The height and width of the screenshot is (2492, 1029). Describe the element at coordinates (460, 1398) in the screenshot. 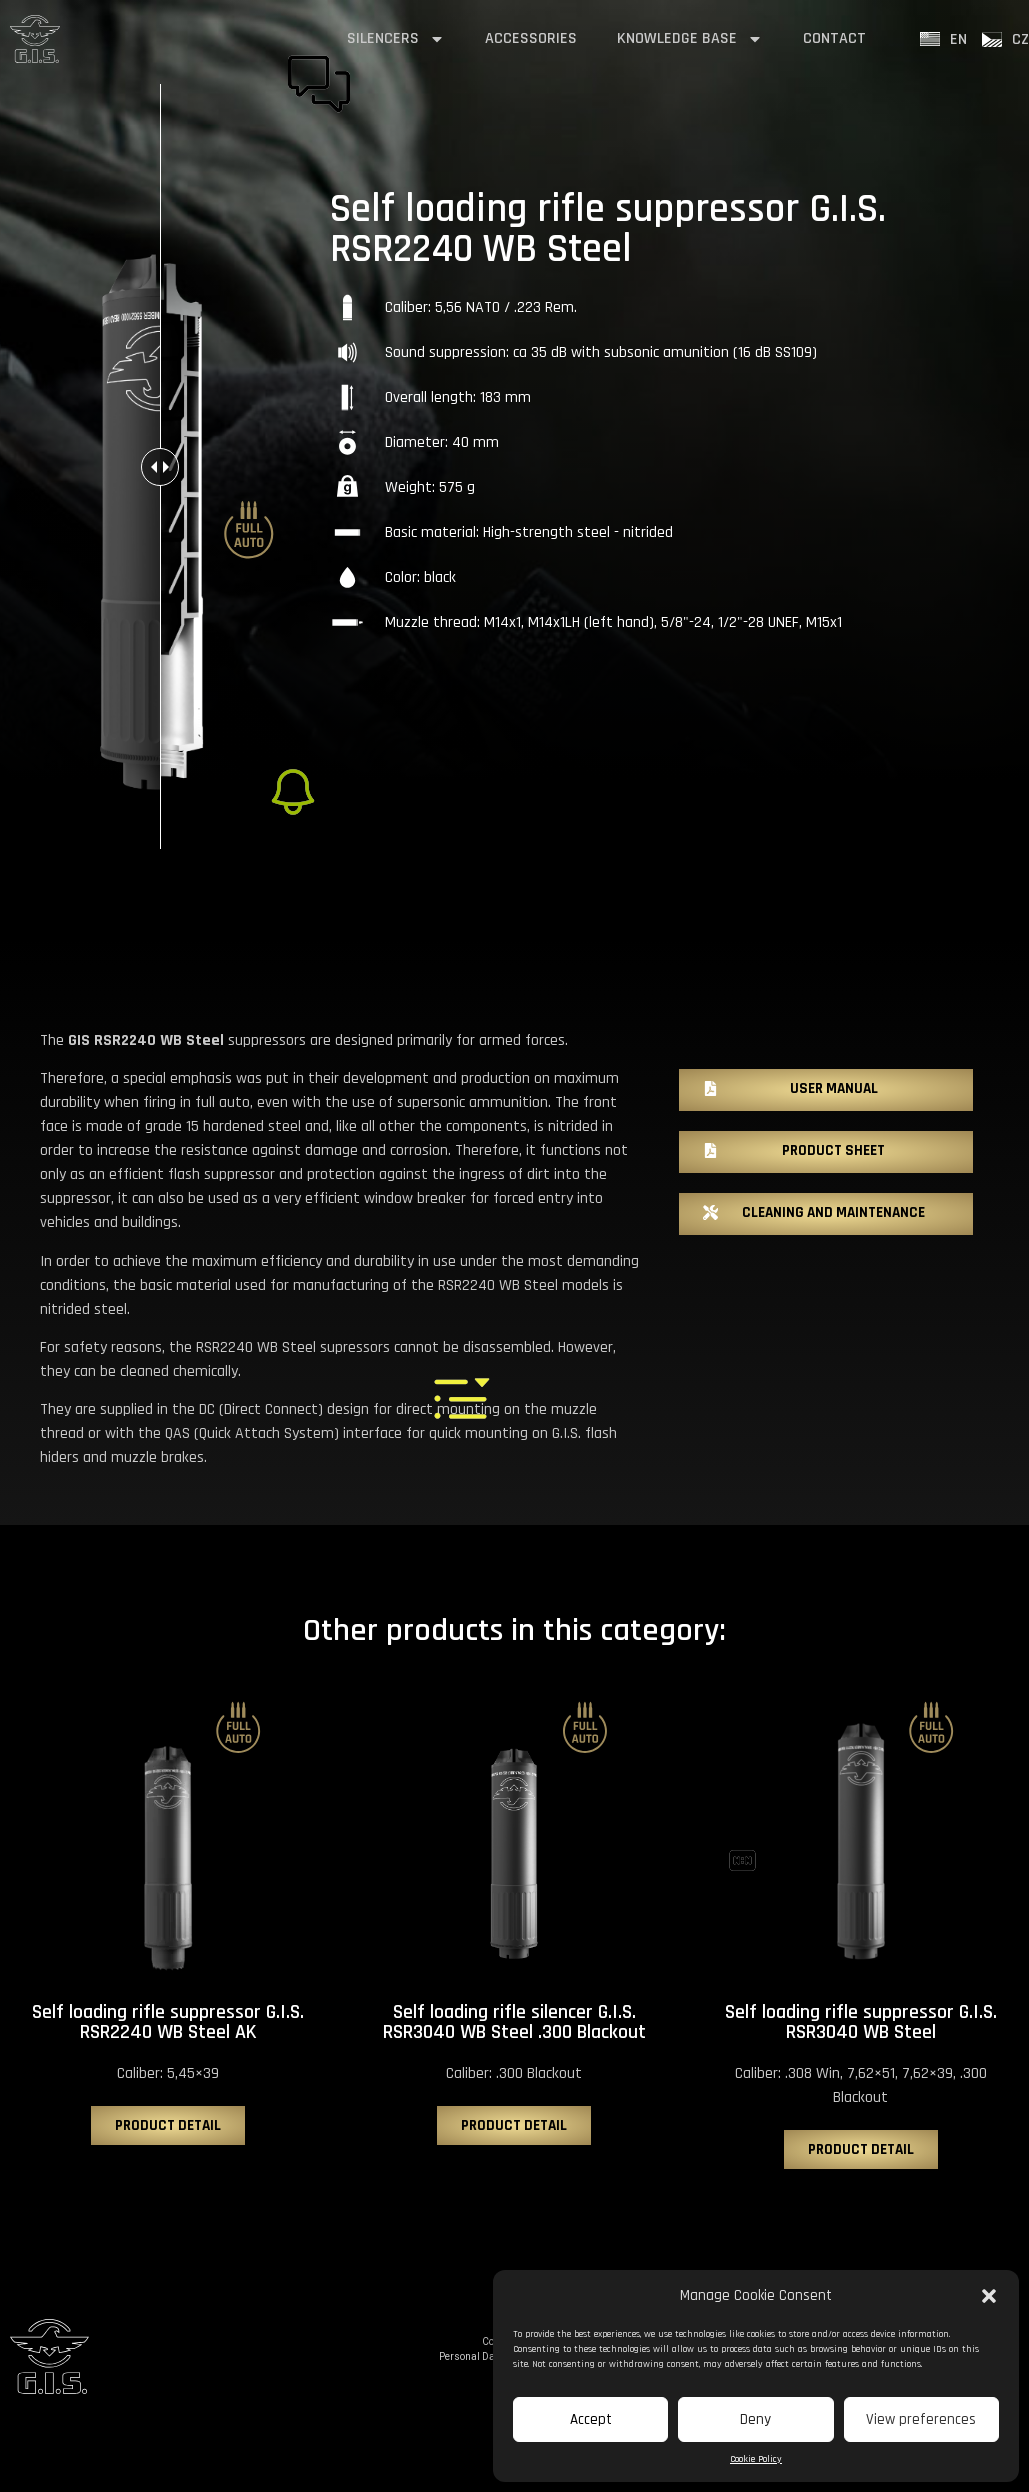

I see `select multiple items from a list` at that location.